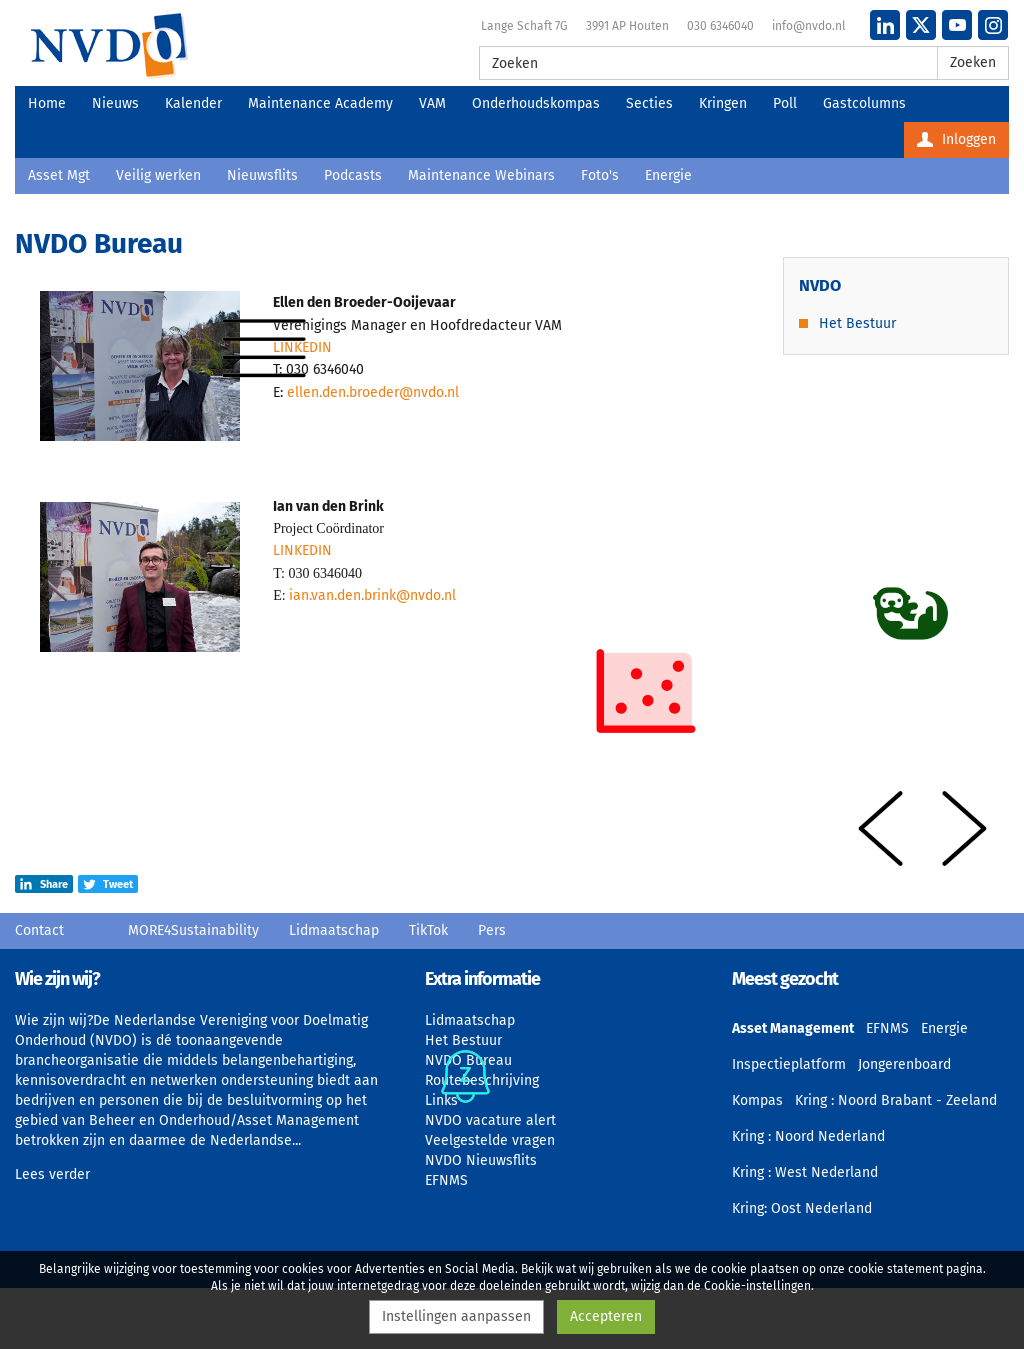 This screenshot has width=1024, height=1349. I want to click on otter mascot or brand logo, so click(910, 613).